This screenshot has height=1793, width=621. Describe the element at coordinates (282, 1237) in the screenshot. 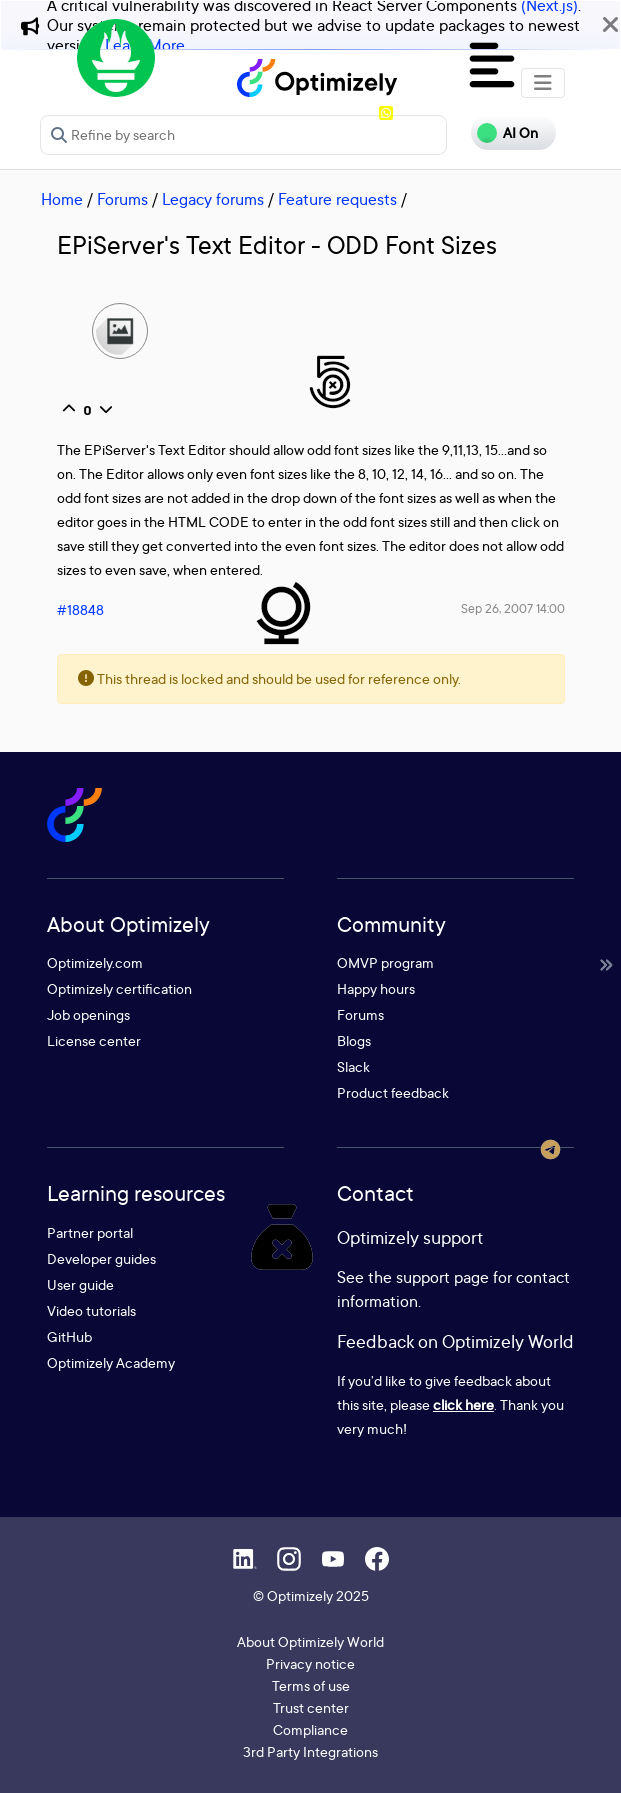

I see `remove item from cart or bag` at that location.